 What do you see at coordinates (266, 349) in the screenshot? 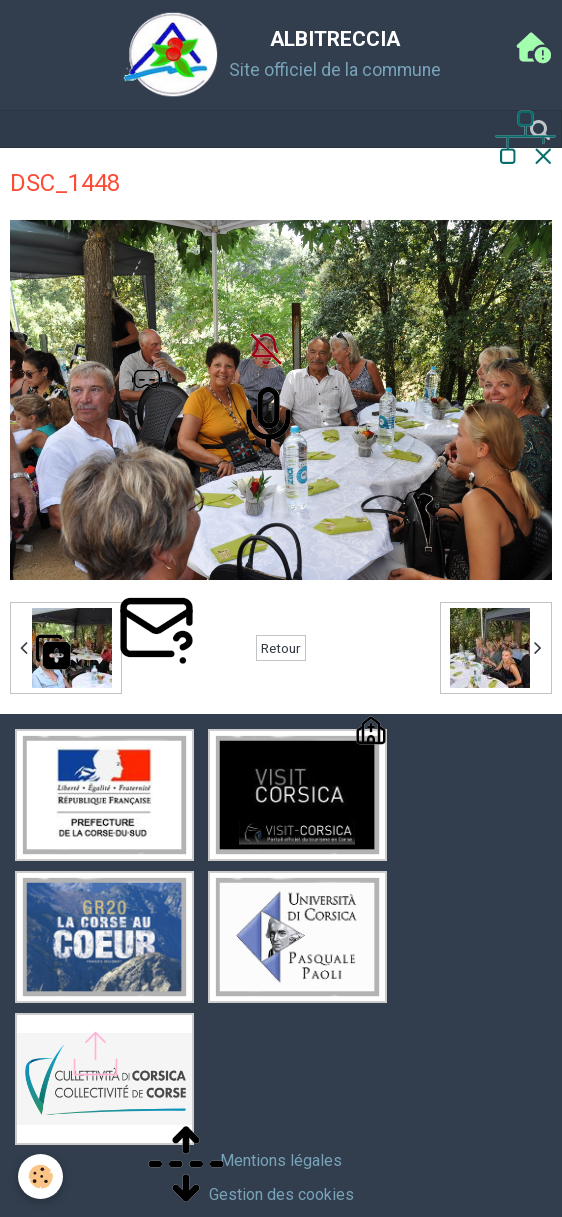
I see `mute notifications` at bounding box center [266, 349].